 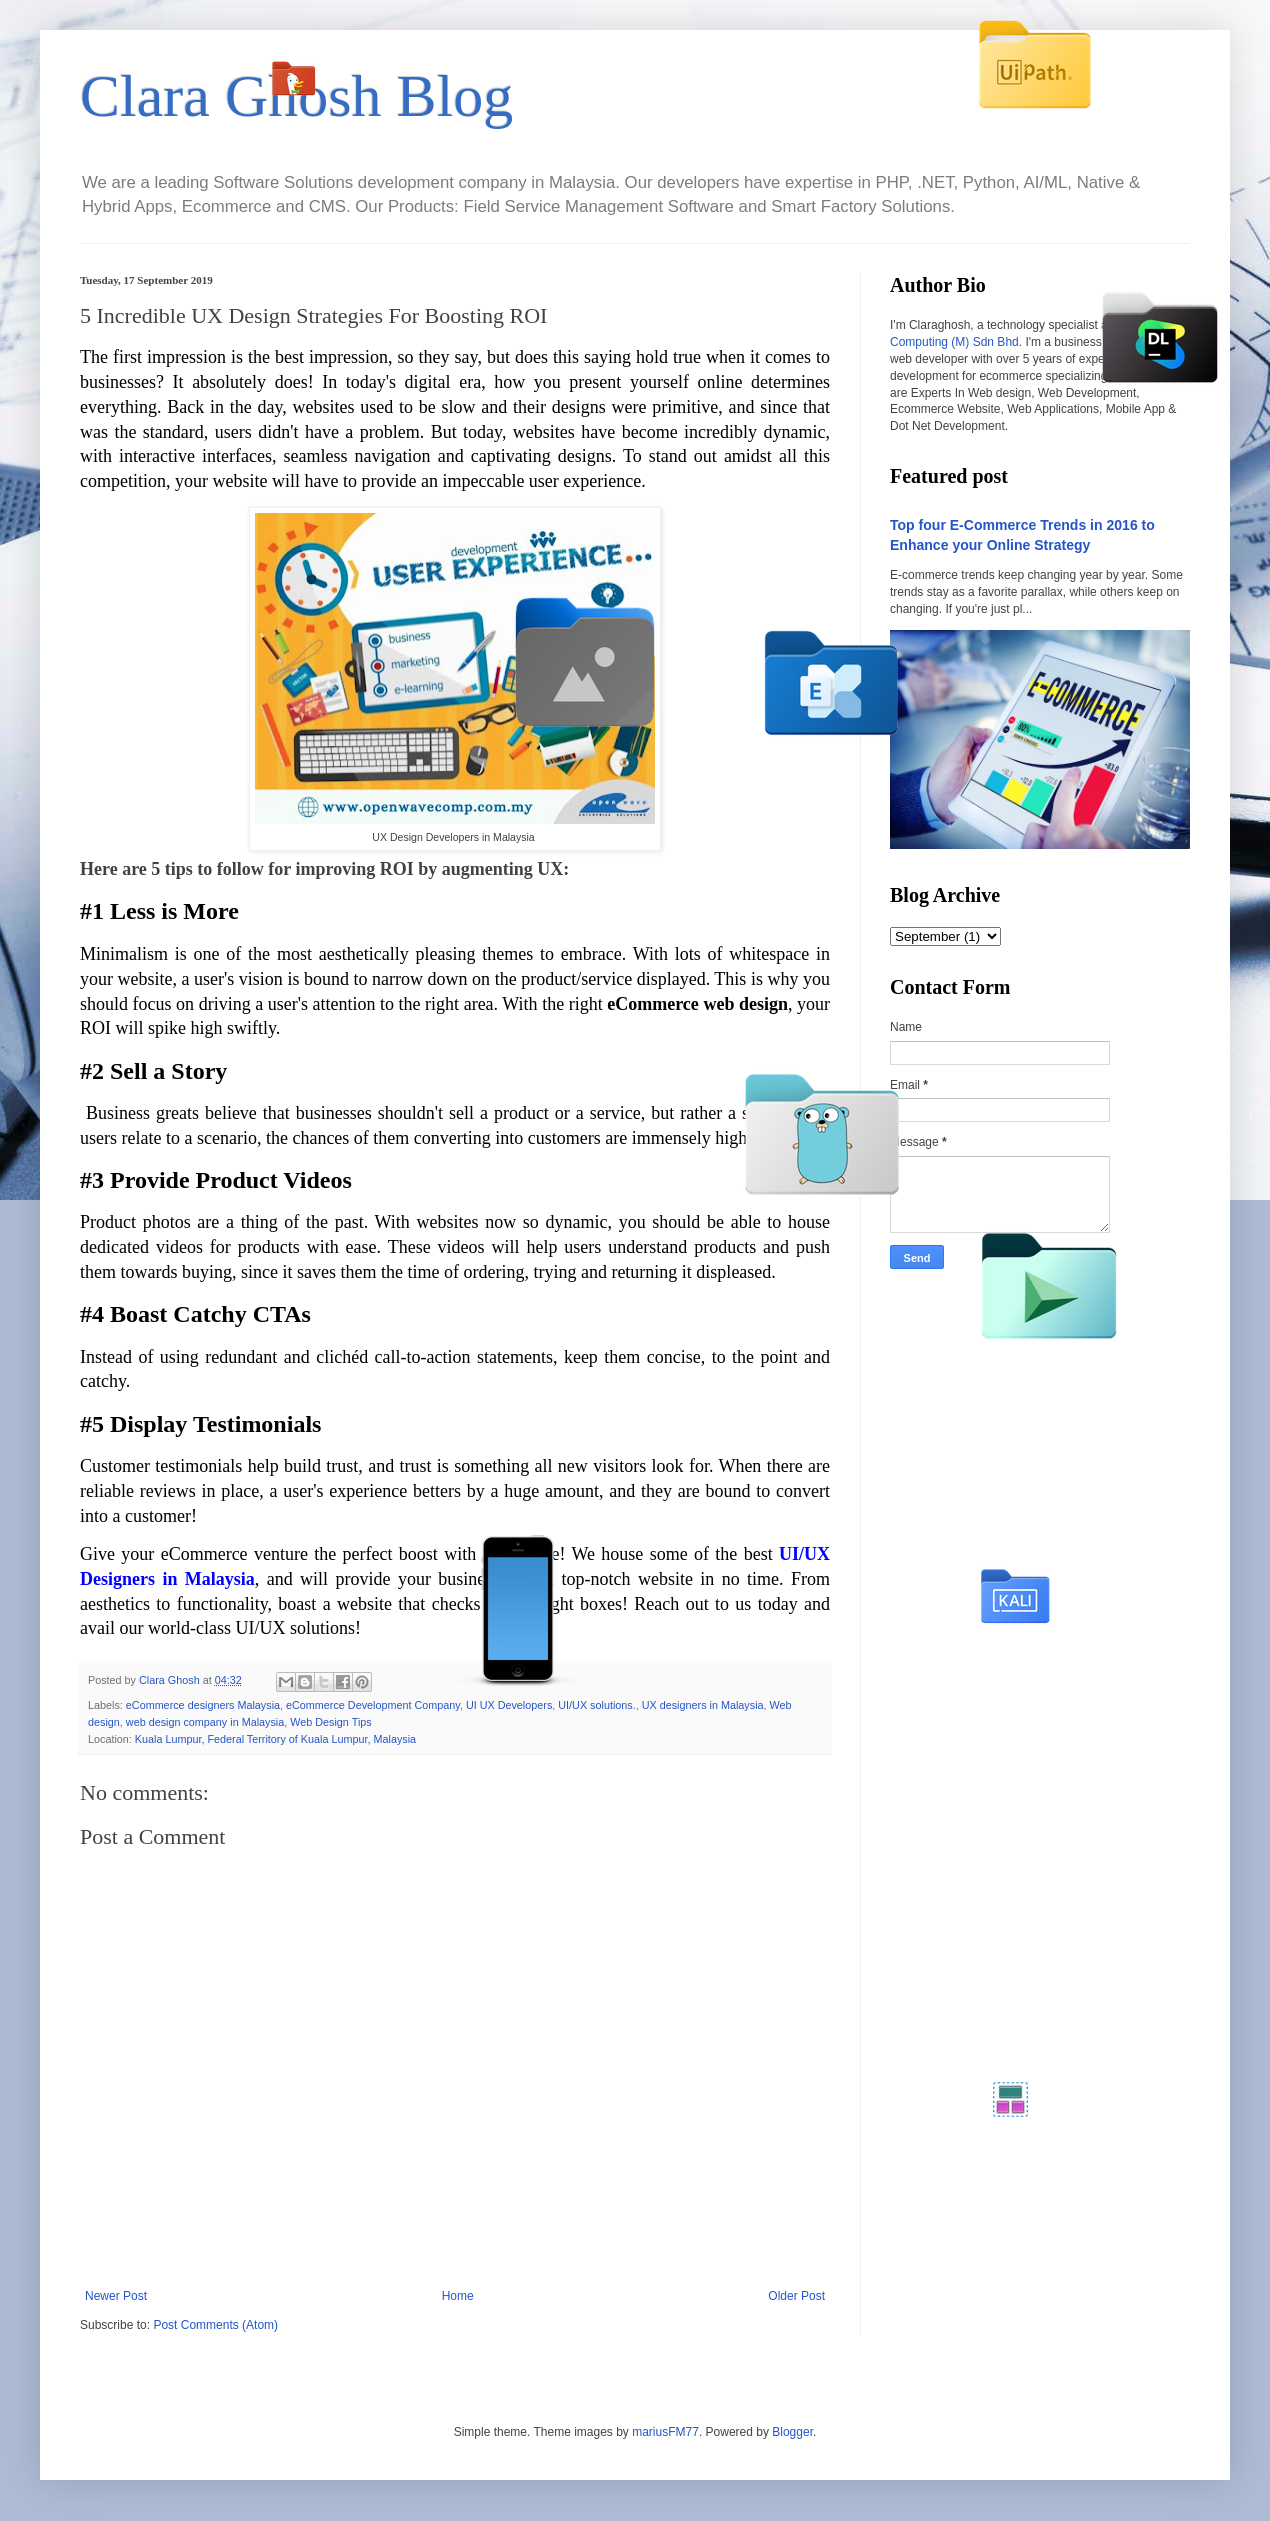 I want to click on indicates a connected iPhone 5c device, so click(x=518, y=1611).